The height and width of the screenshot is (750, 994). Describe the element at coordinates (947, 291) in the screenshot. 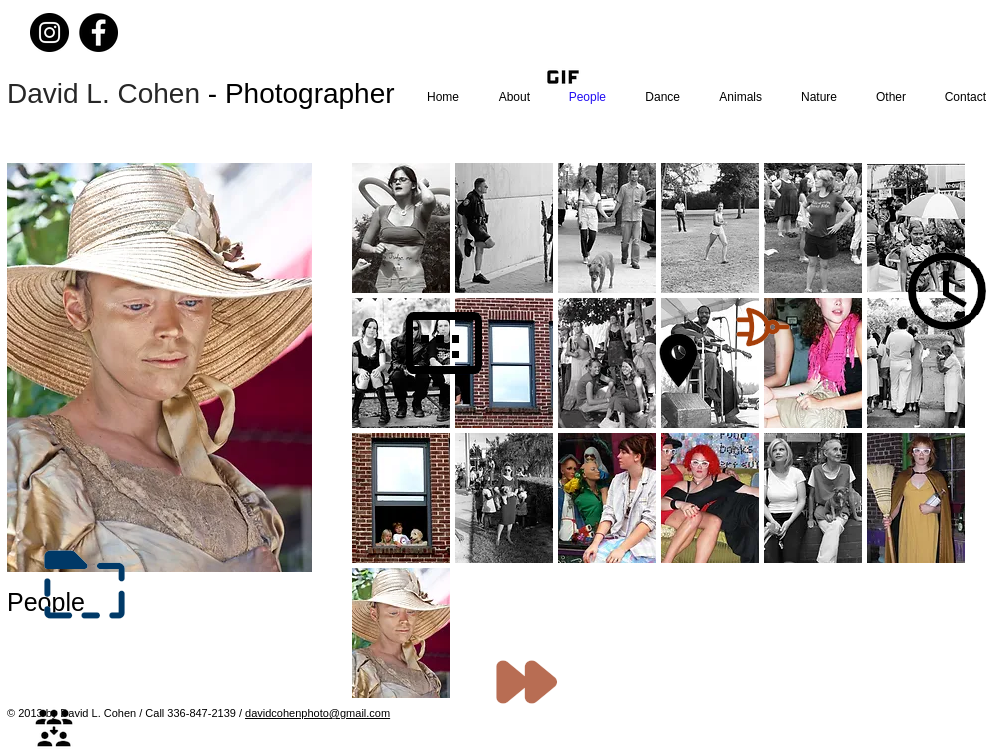

I see `view time or clock settings` at that location.